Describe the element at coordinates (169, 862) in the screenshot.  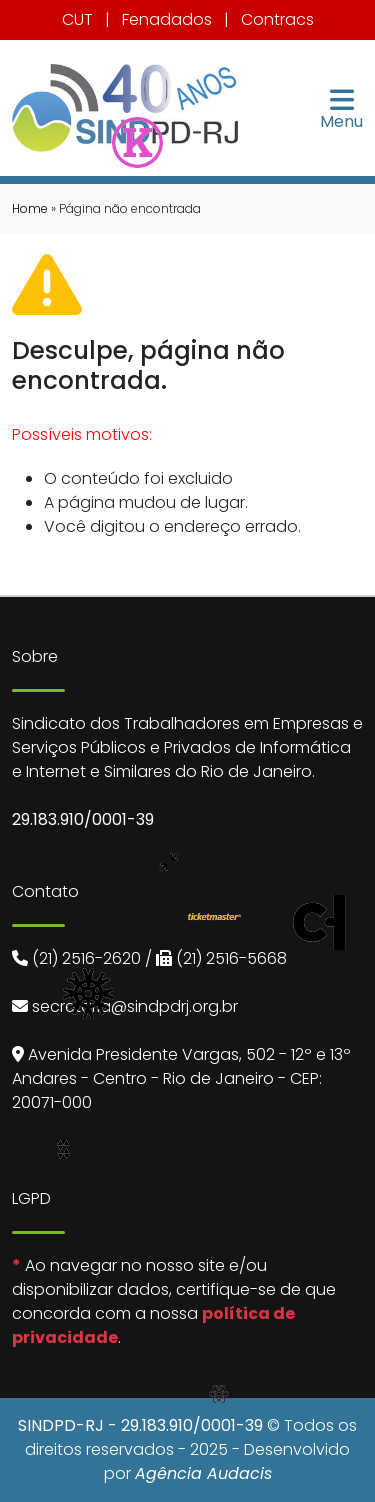
I see `collapse or minimize expanded content` at that location.